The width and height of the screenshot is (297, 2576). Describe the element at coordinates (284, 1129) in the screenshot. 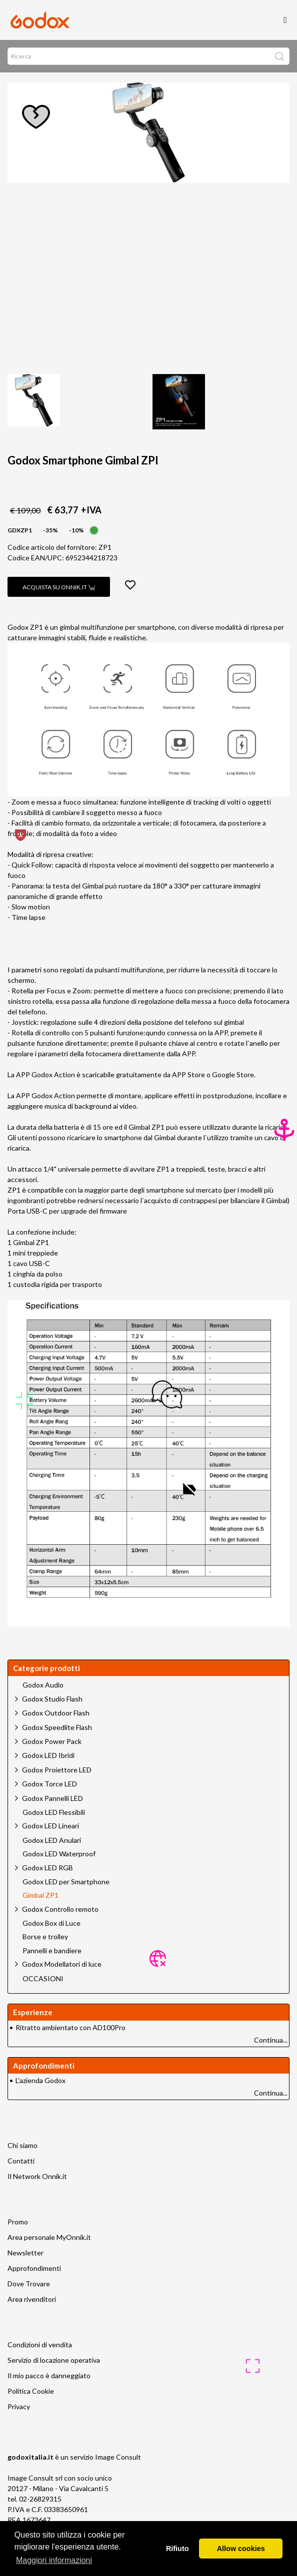

I see `anchor link to a specific section on a page` at that location.